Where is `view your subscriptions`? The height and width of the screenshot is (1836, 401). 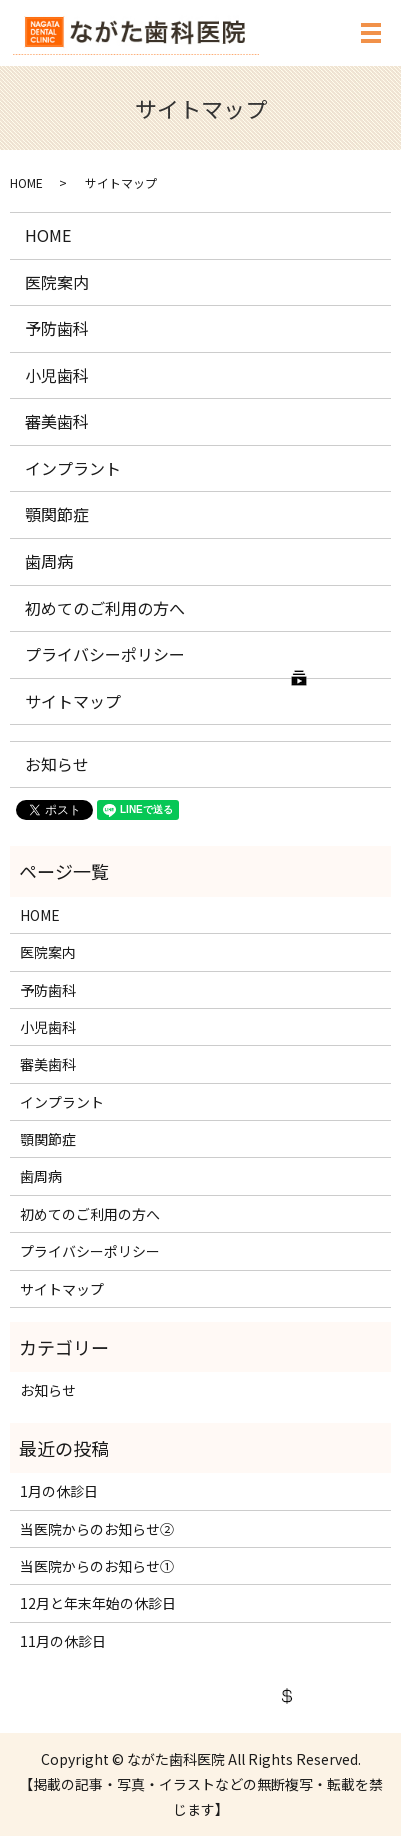
view your subscriptions is located at coordinates (299, 678).